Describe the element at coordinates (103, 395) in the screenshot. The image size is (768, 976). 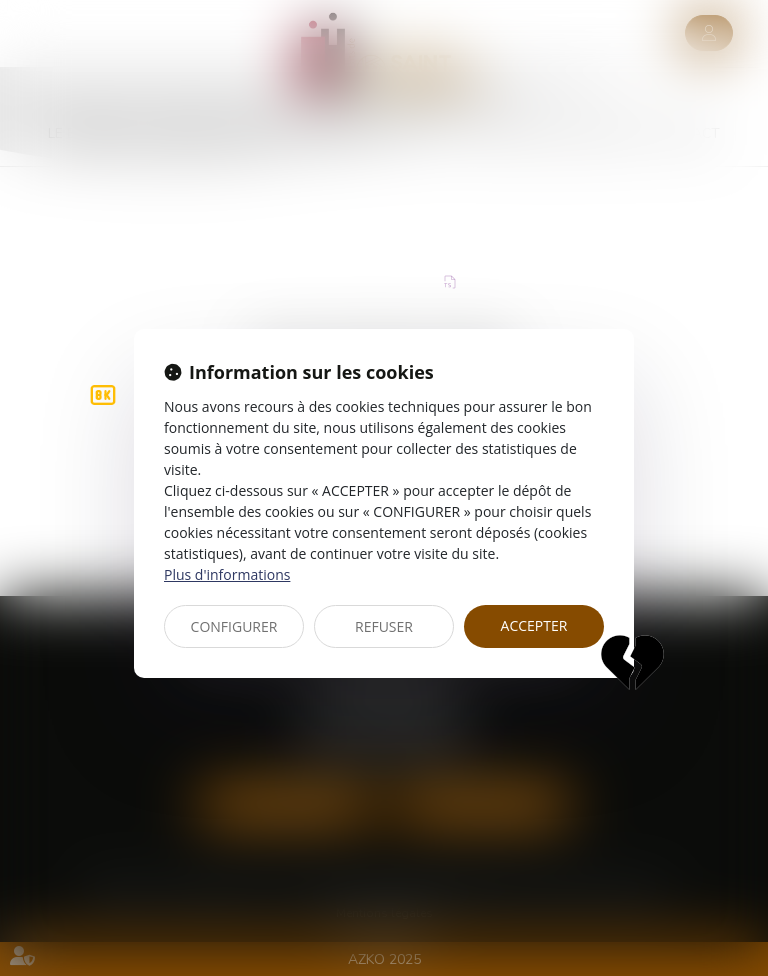
I see `indicates 8K video resolution quality` at that location.